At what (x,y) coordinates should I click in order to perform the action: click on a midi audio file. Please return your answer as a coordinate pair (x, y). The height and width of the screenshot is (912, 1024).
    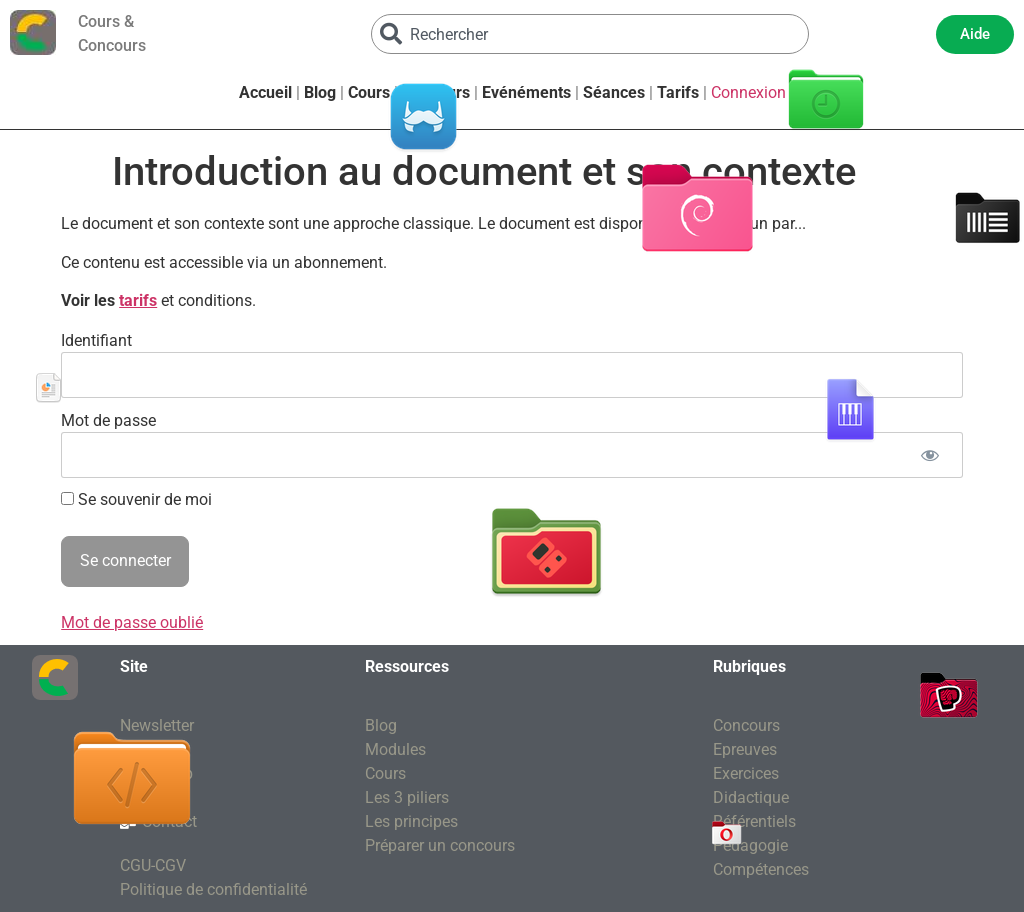
    Looking at the image, I should click on (850, 410).